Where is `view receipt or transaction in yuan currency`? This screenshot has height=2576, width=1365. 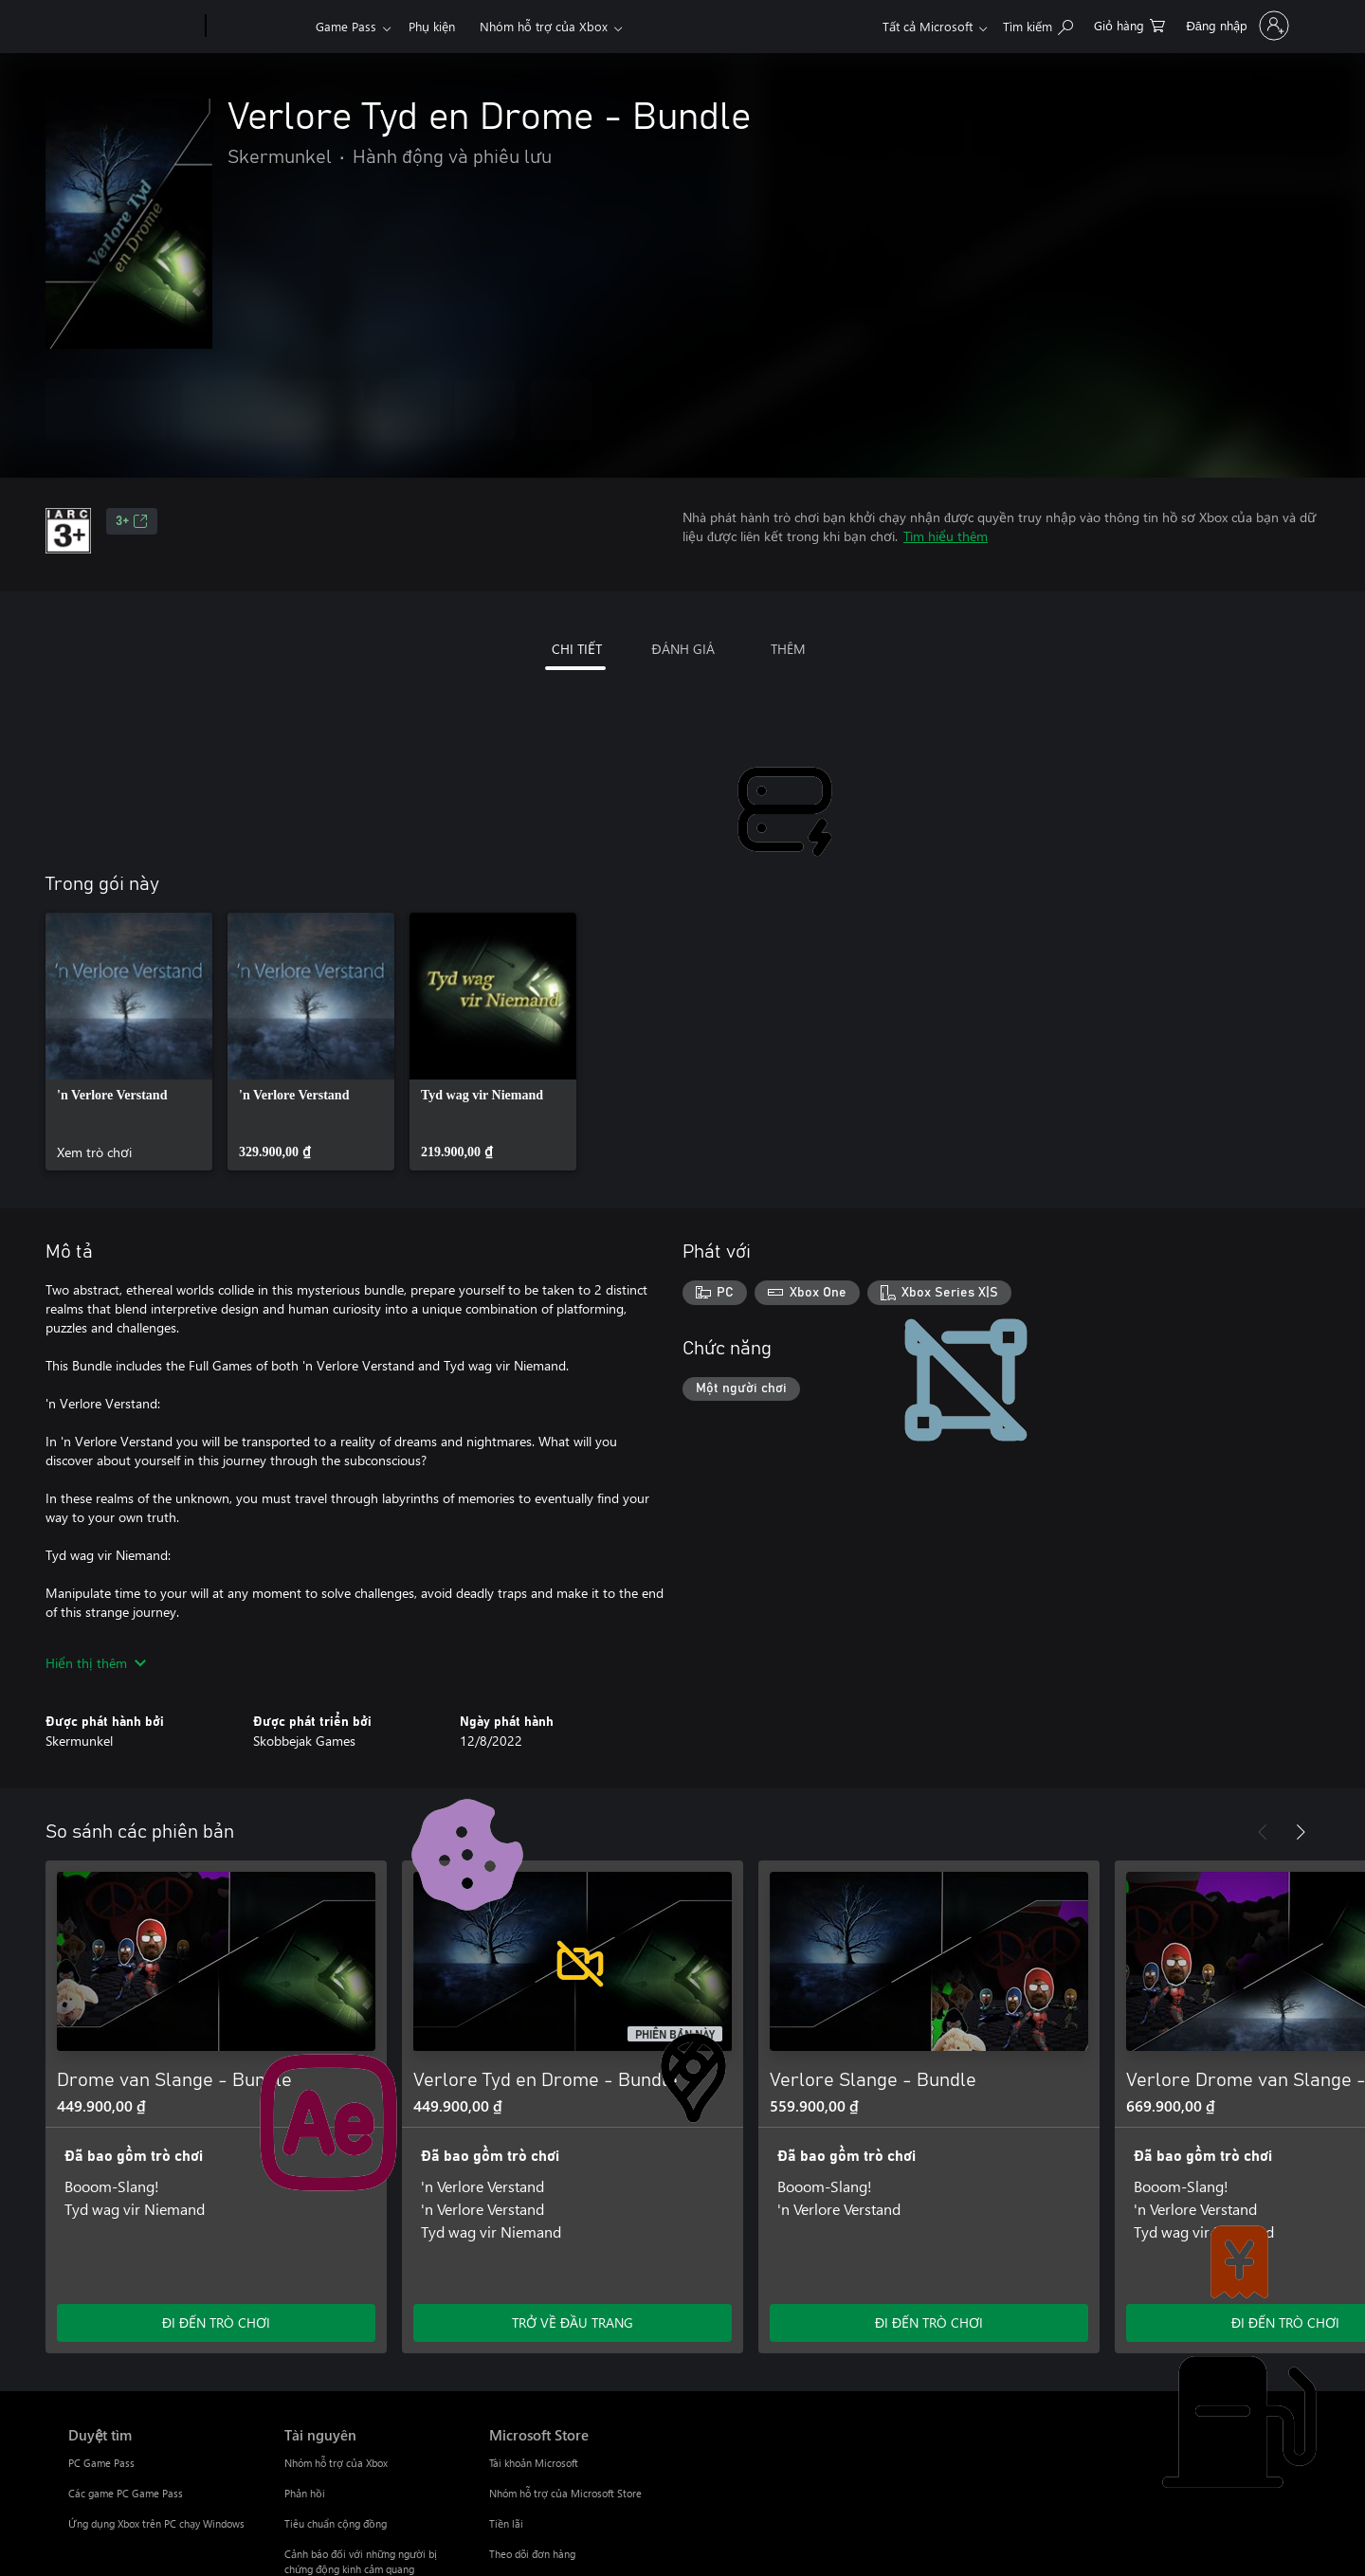 view receipt or transaction in yuan currency is located at coordinates (1239, 2261).